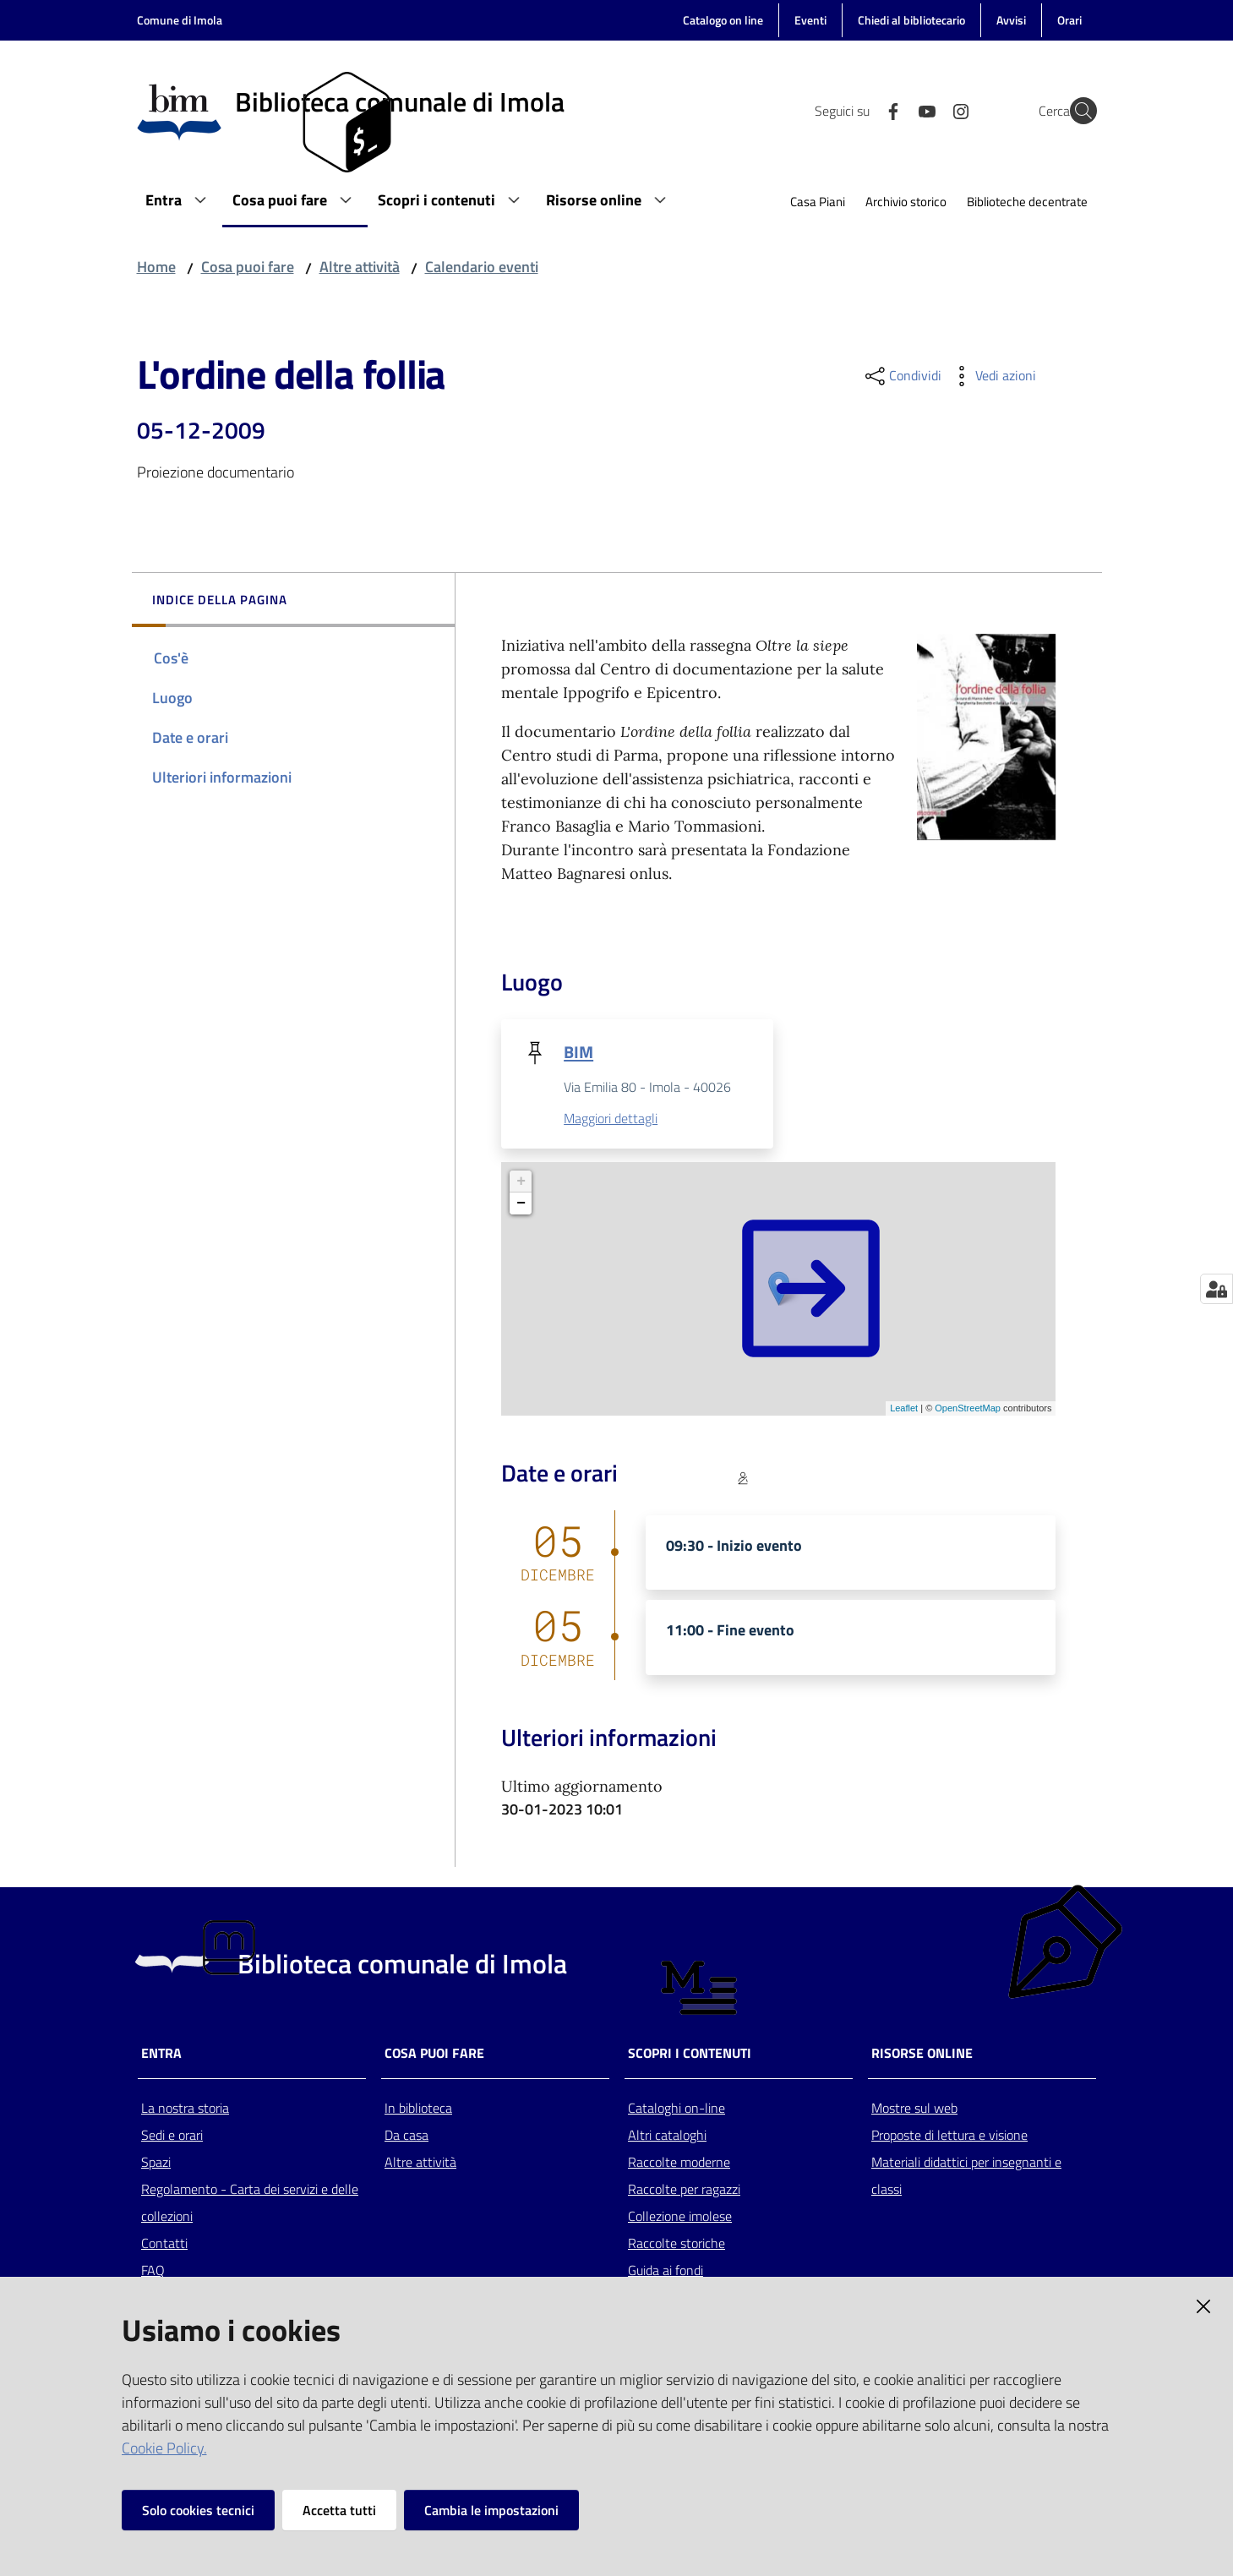 This screenshot has width=1233, height=2576. Describe the element at coordinates (743, 1478) in the screenshot. I see `fasten seatbelt reminder indicator` at that location.